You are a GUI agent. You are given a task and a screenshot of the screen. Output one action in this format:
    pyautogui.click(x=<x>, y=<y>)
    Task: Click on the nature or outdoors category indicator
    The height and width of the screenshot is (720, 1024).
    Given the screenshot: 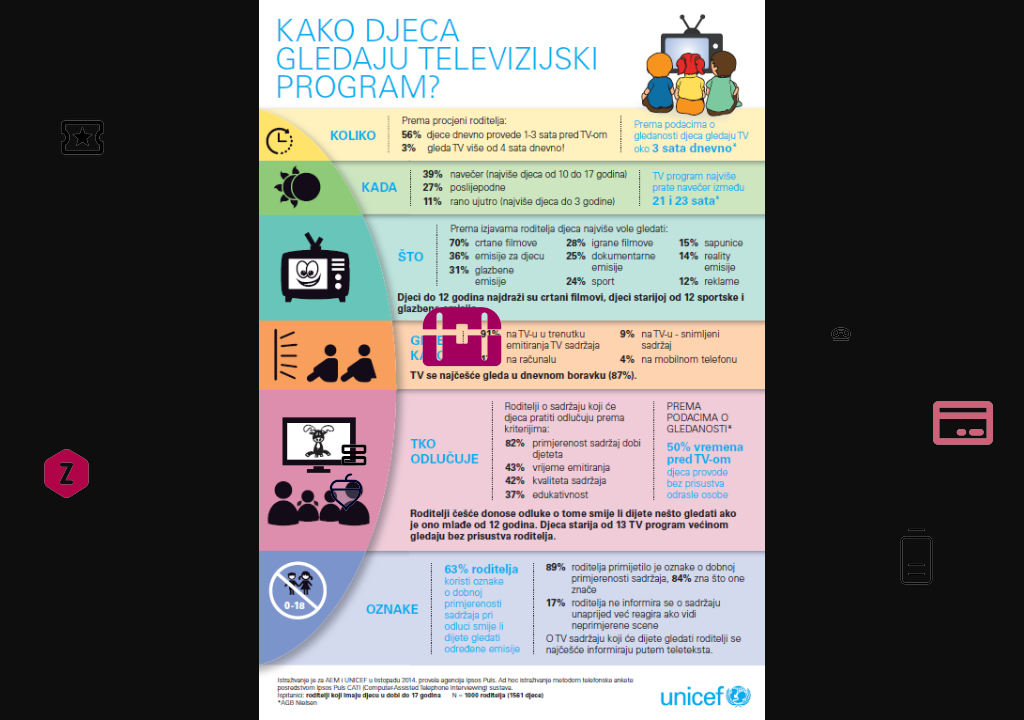 What is the action you would take?
    pyautogui.click(x=346, y=492)
    